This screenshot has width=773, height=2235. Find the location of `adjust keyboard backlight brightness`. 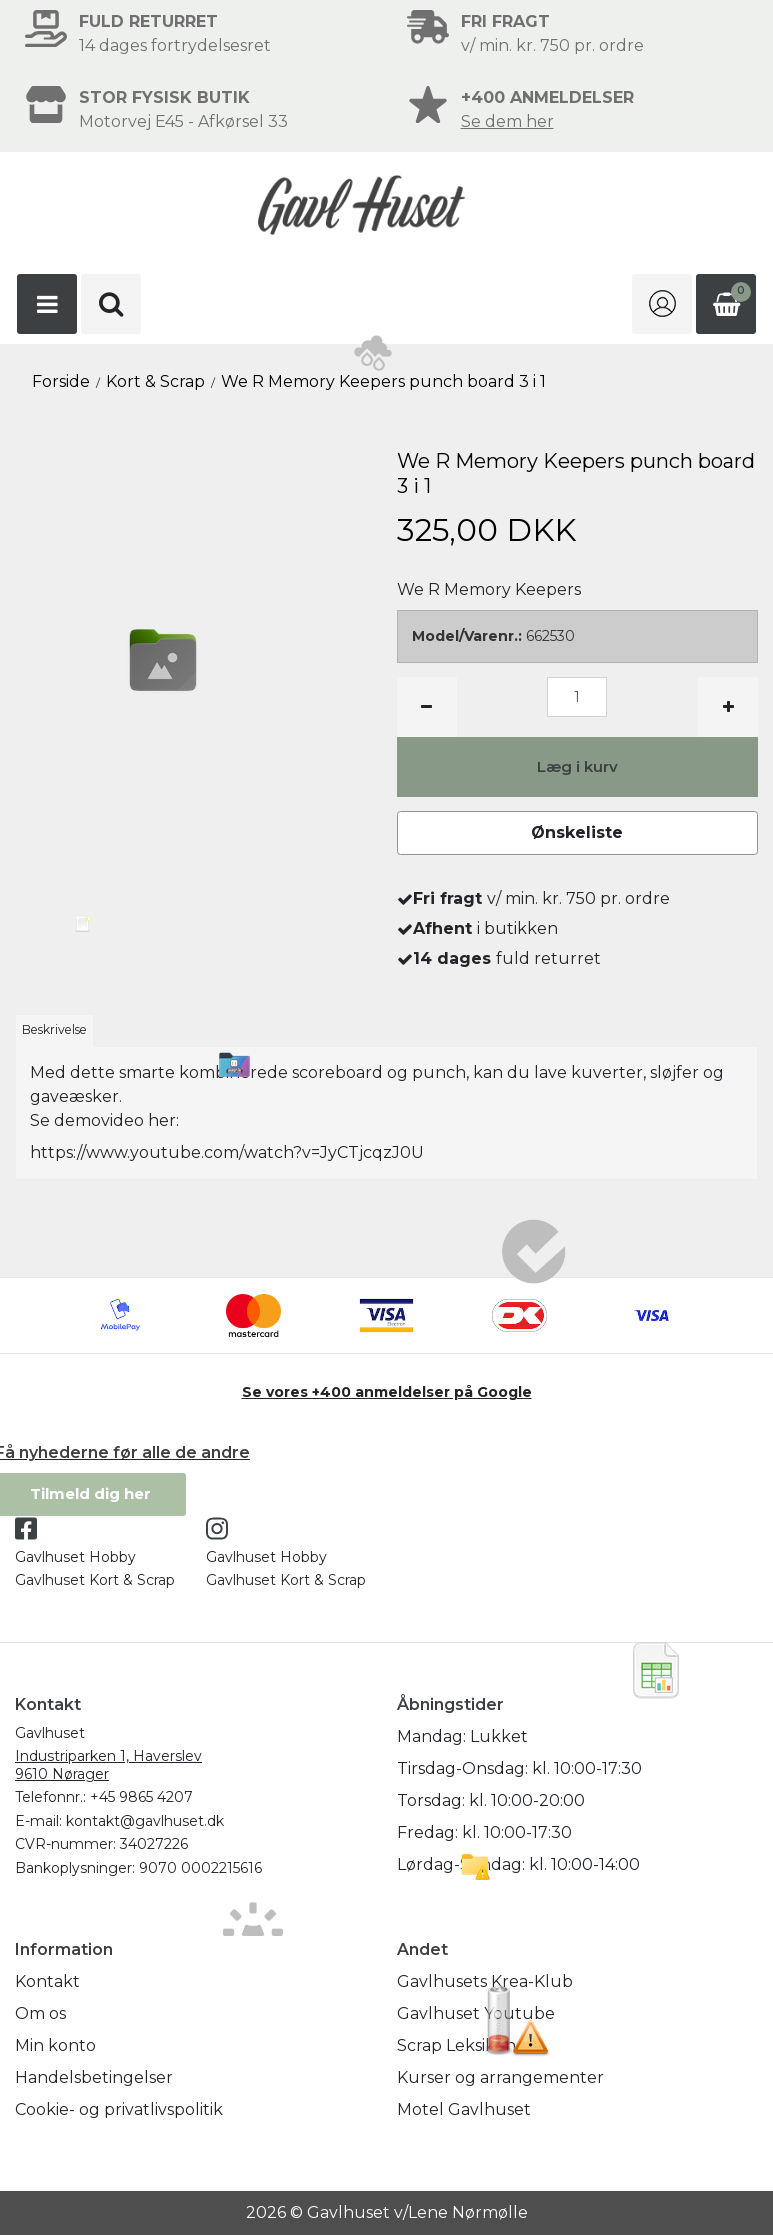

adjust keyboard backlight brightness is located at coordinates (253, 1921).